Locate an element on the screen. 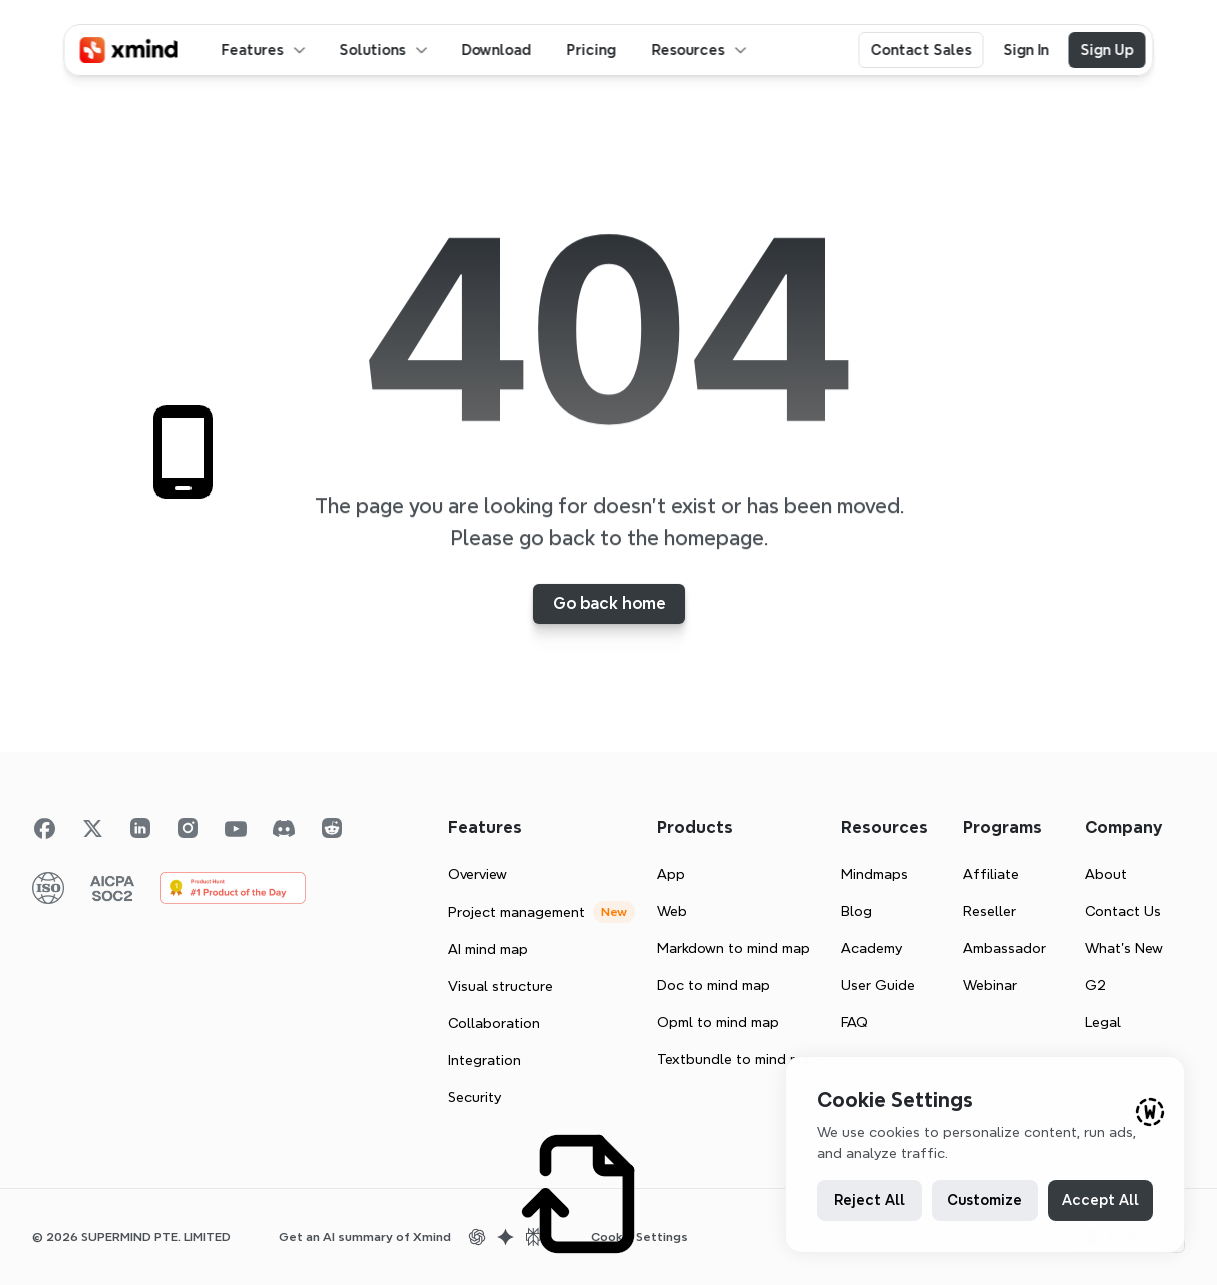 Image resolution: width=1217 pixels, height=1285 pixels. indicates a pending or in-progress word processor document is located at coordinates (1150, 1112).